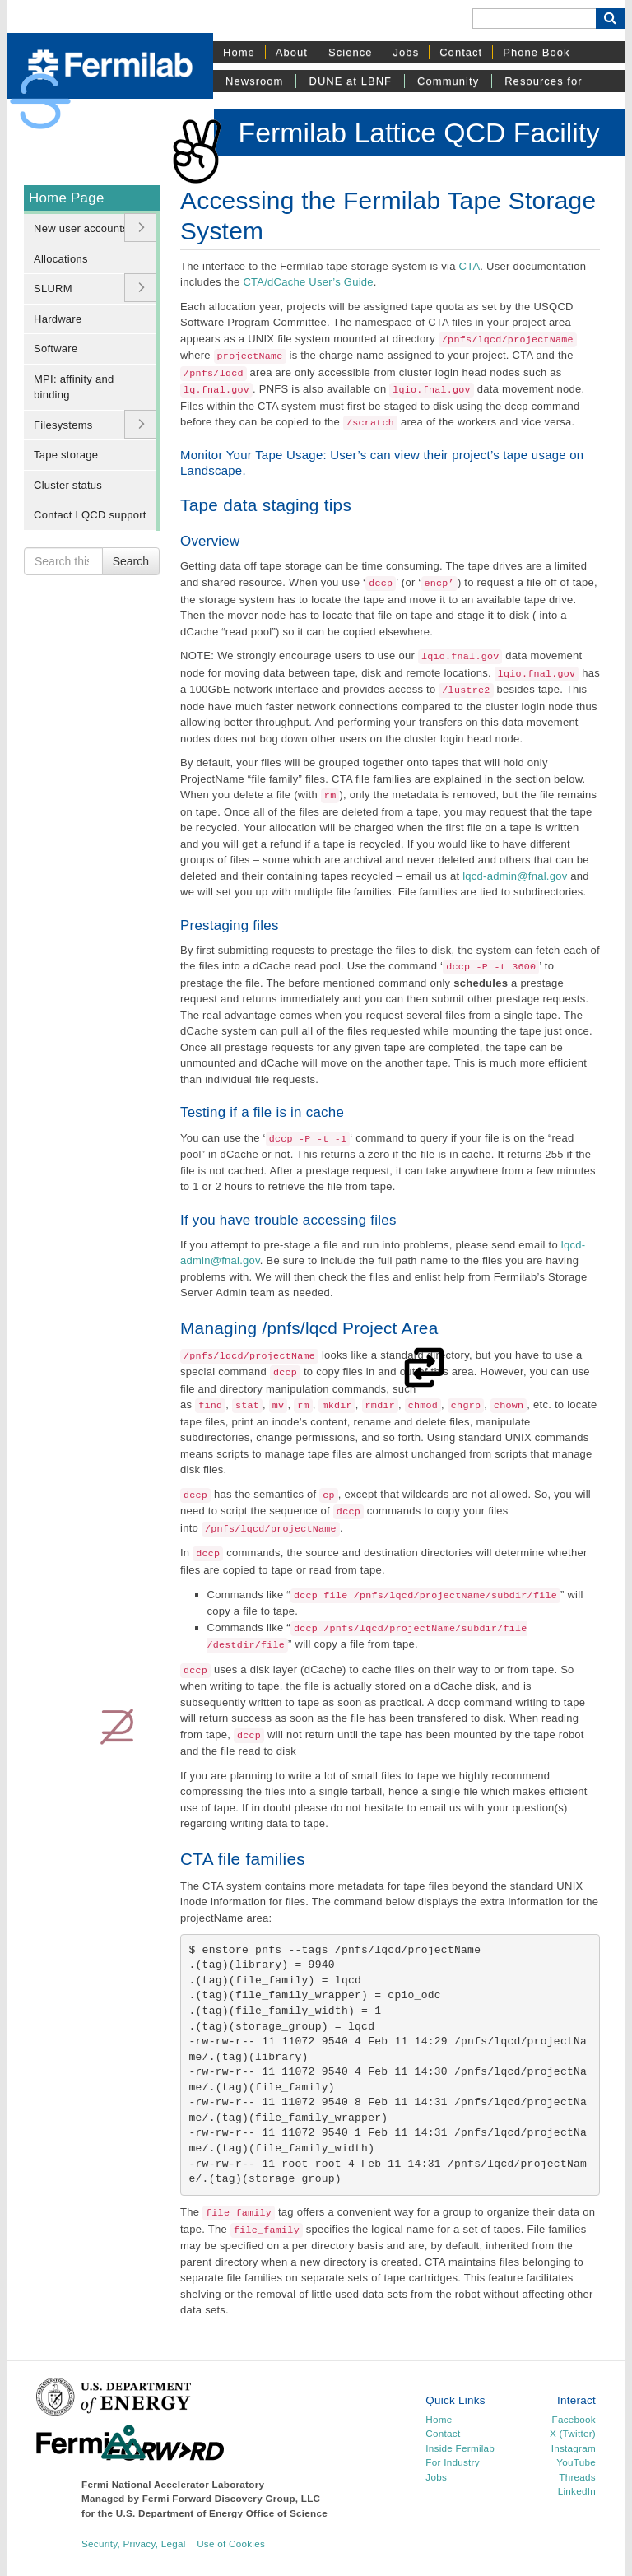 The image size is (632, 2576). What do you see at coordinates (196, 151) in the screenshot?
I see `send a peace sign reaction` at bounding box center [196, 151].